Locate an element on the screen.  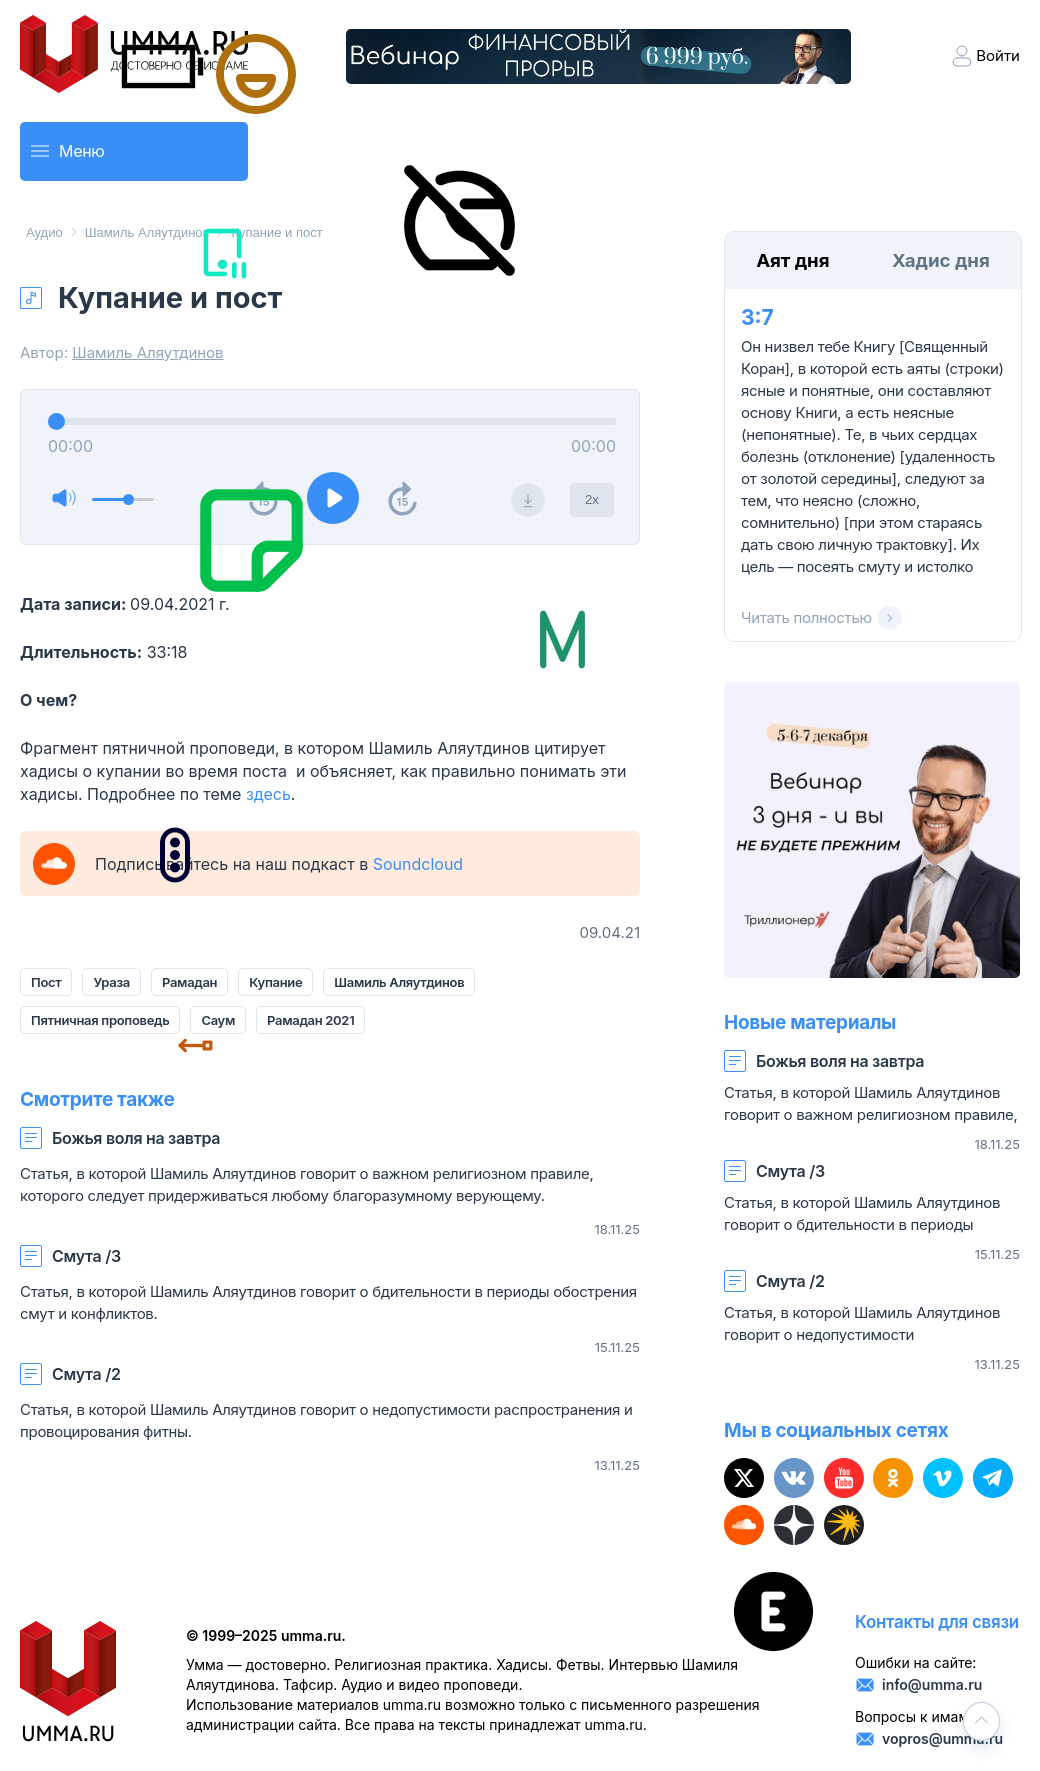
indicates a label or category starting with "M" is located at coordinates (562, 639).